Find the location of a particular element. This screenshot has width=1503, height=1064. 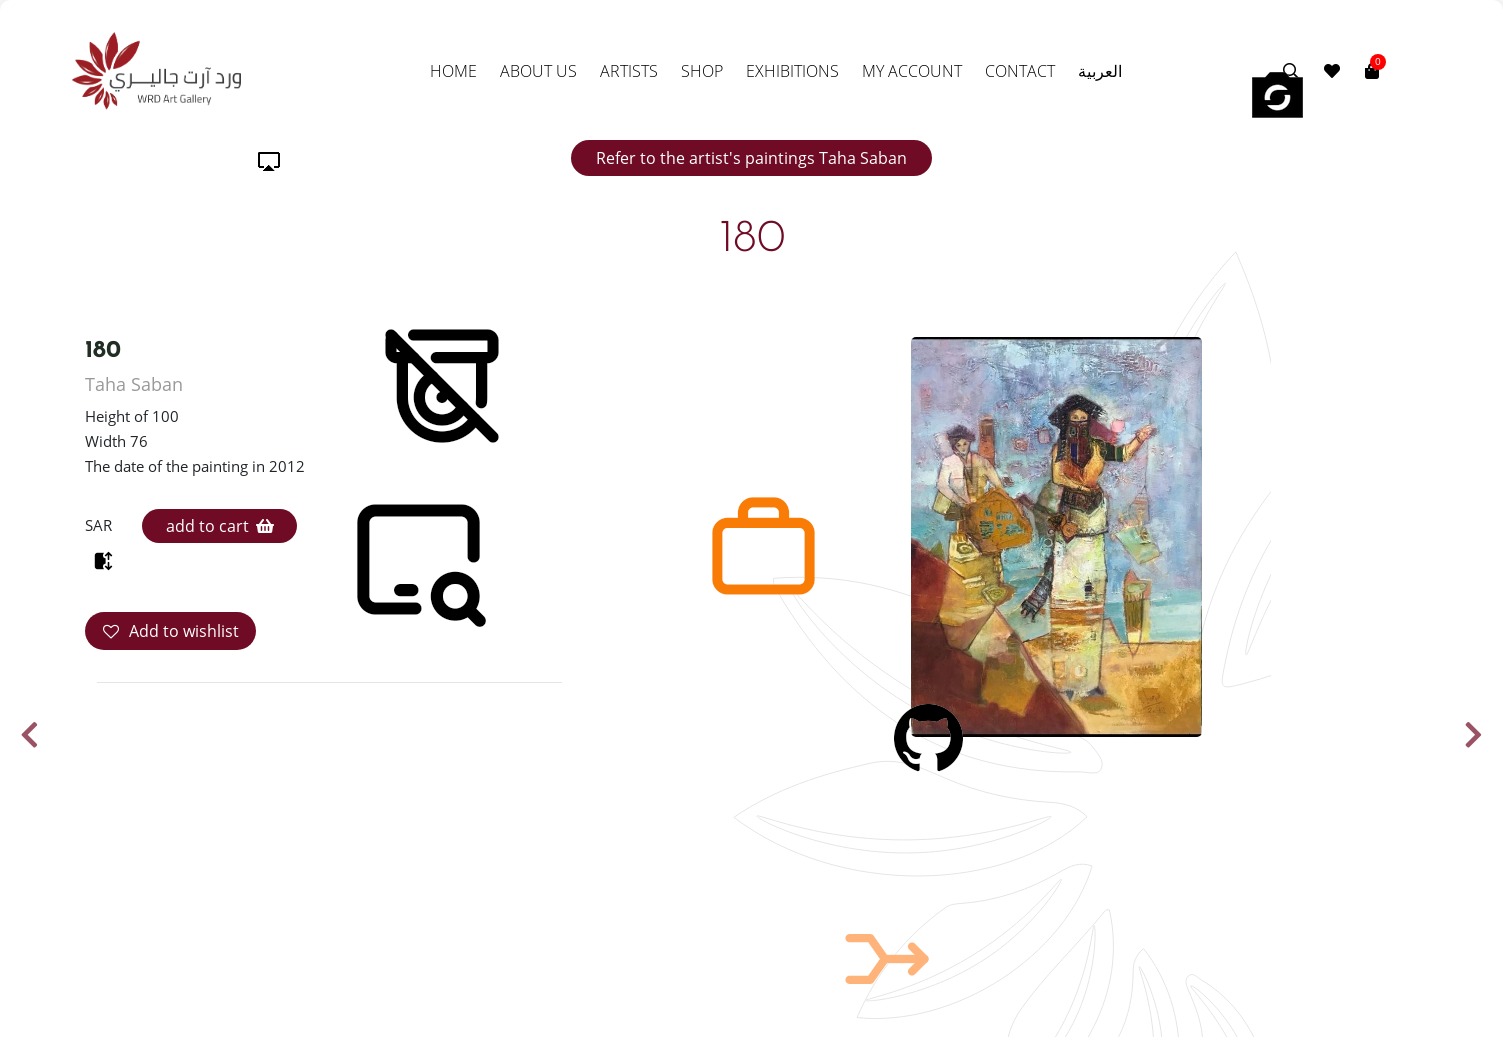

stream content to an external display is located at coordinates (269, 161).